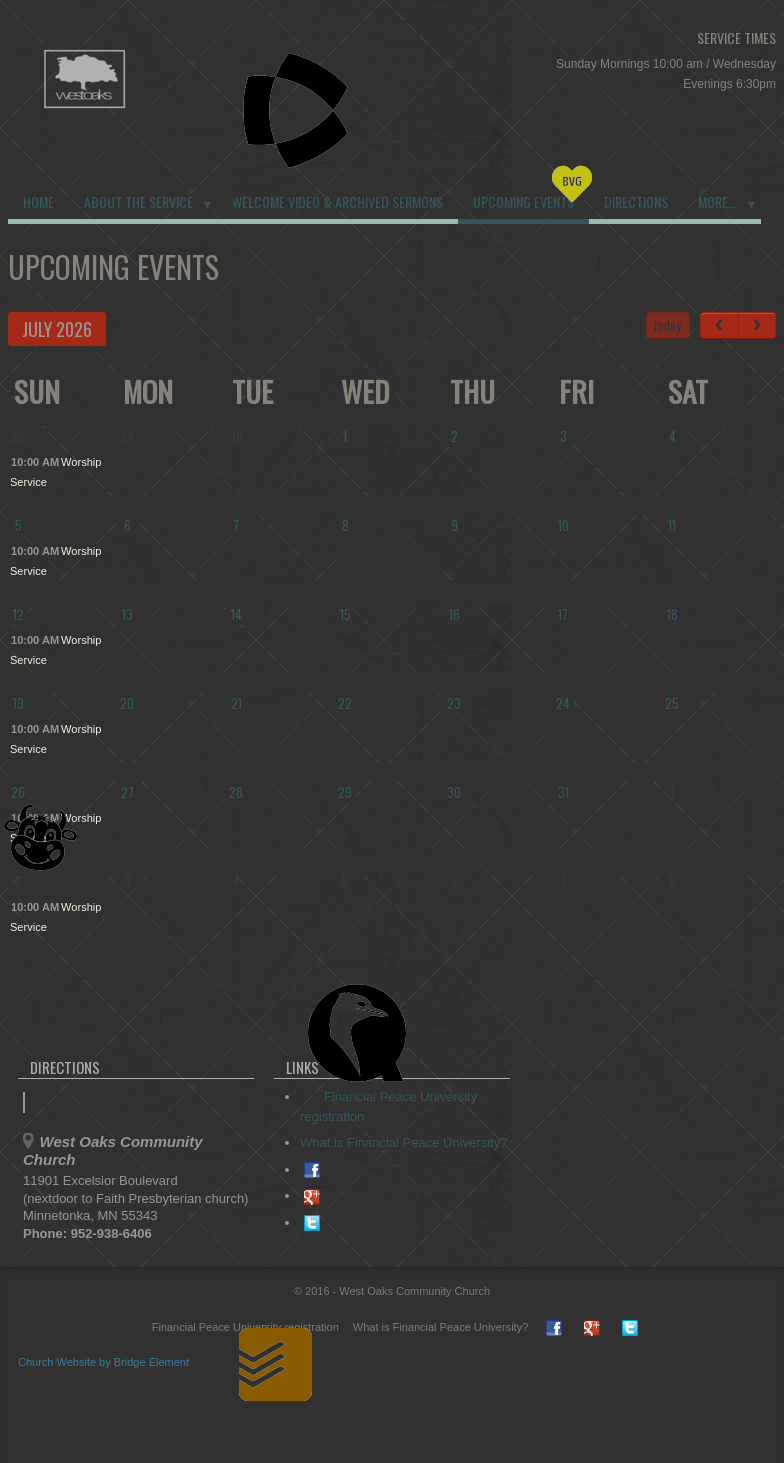  Describe the element at coordinates (40, 837) in the screenshot. I see `open the HappyCow app for finding vegan and vegetarian restaurants` at that location.